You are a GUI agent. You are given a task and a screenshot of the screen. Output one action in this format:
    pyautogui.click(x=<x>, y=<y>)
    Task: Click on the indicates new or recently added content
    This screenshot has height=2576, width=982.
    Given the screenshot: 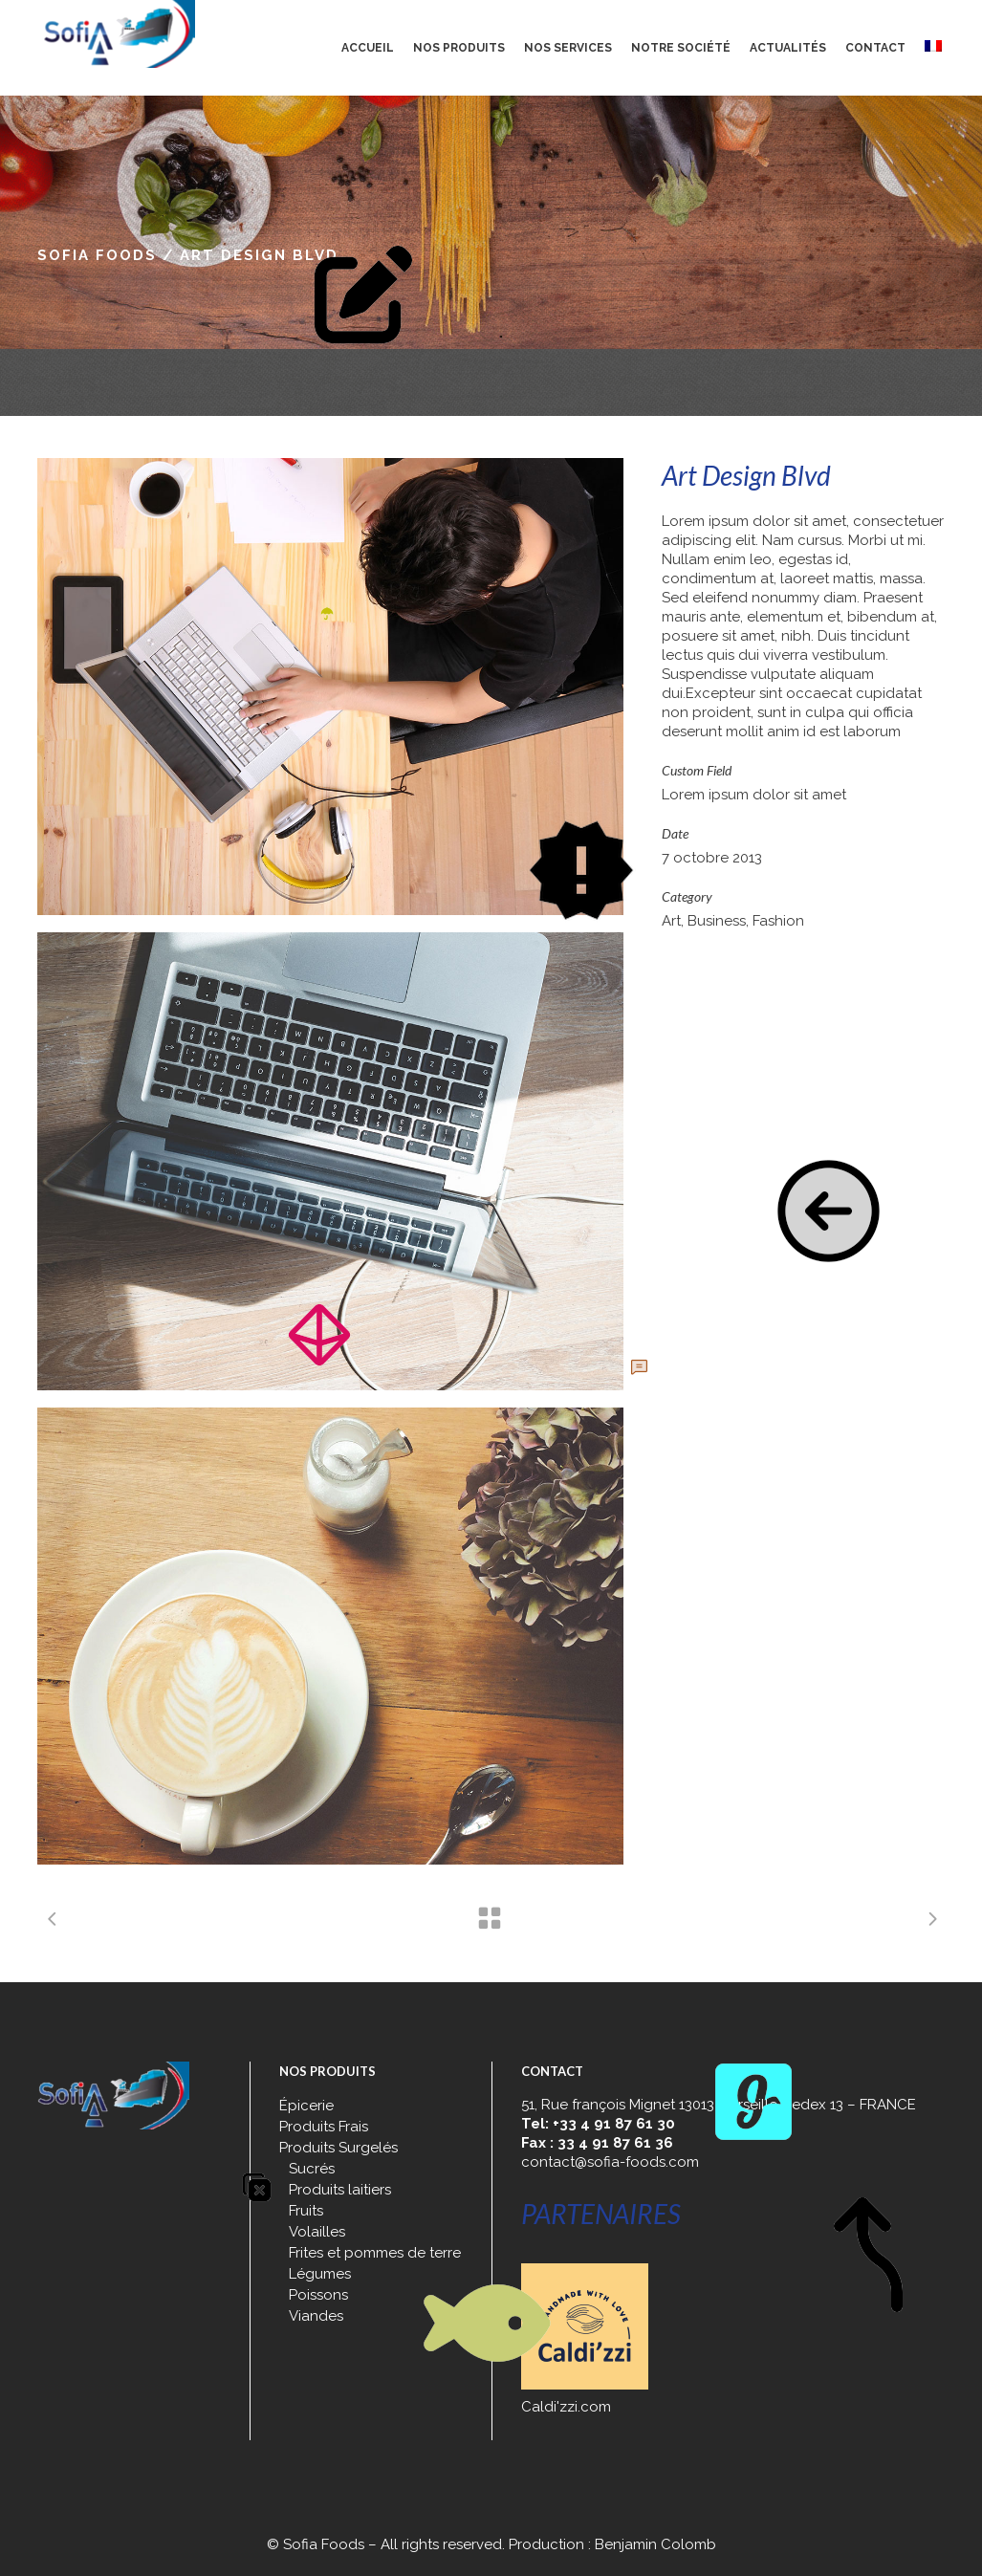 What is the action you would take?
    pyautogui.click(x=581, y=870)
    